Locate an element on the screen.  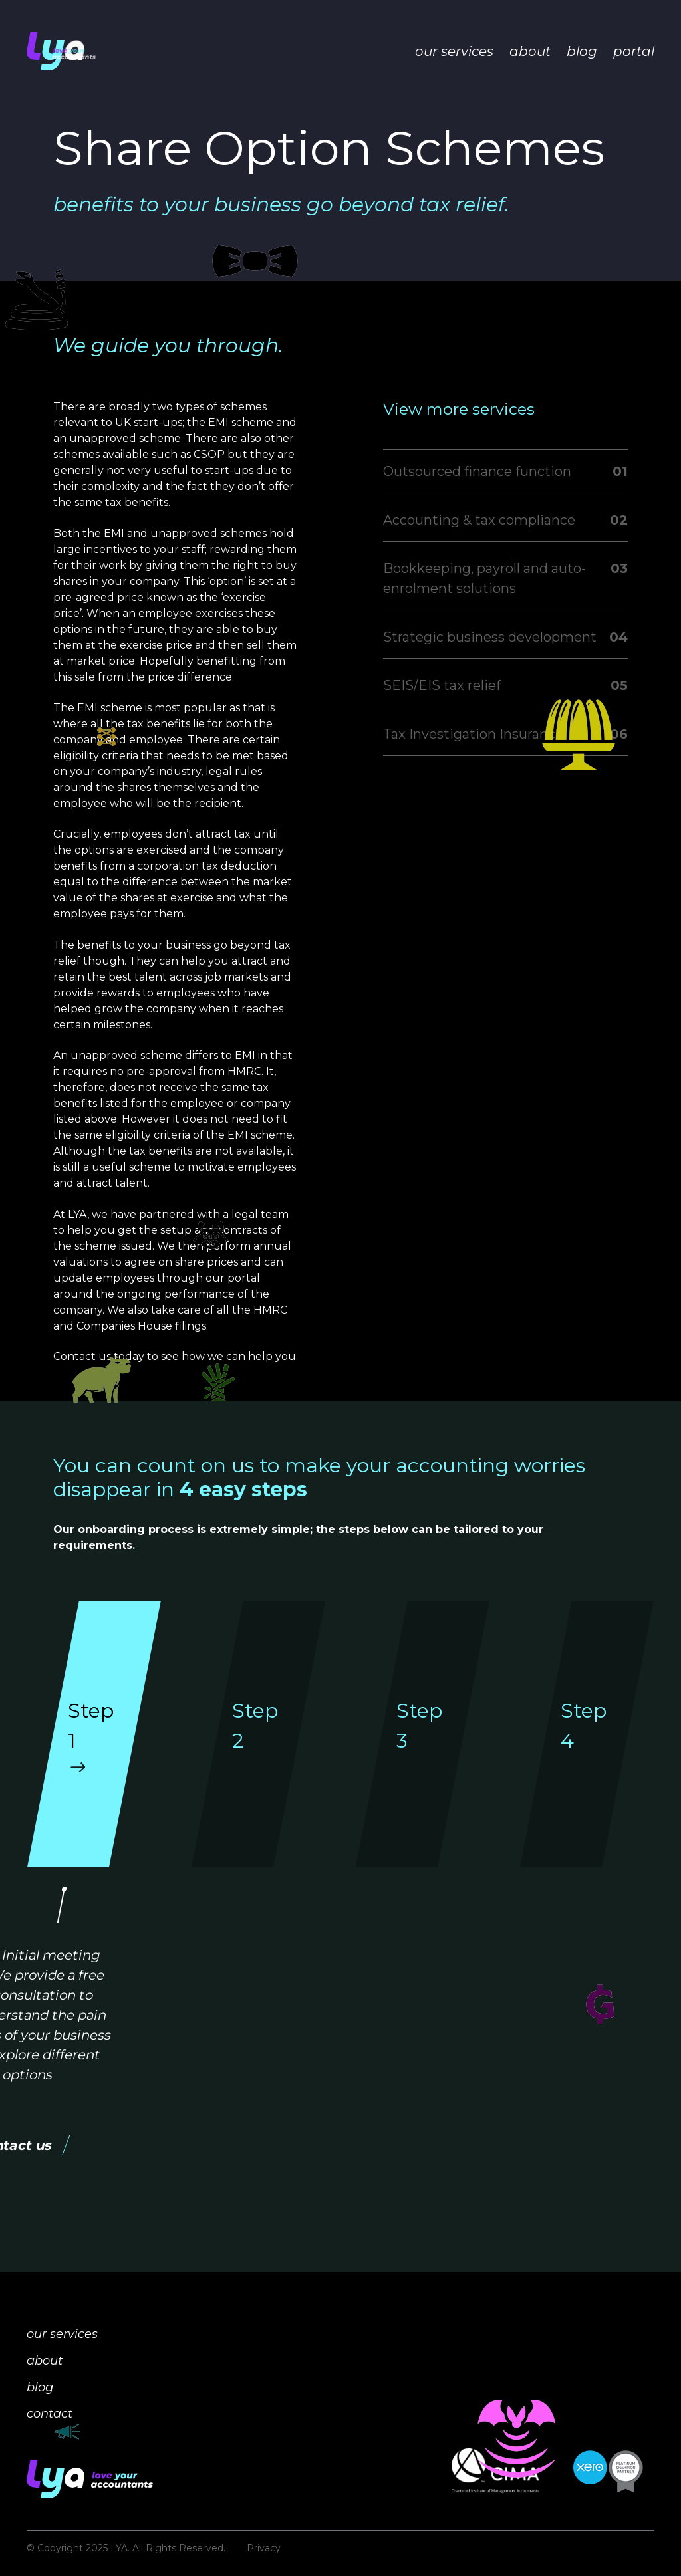
view your current credits balance is located at coordinates (600, 2004).